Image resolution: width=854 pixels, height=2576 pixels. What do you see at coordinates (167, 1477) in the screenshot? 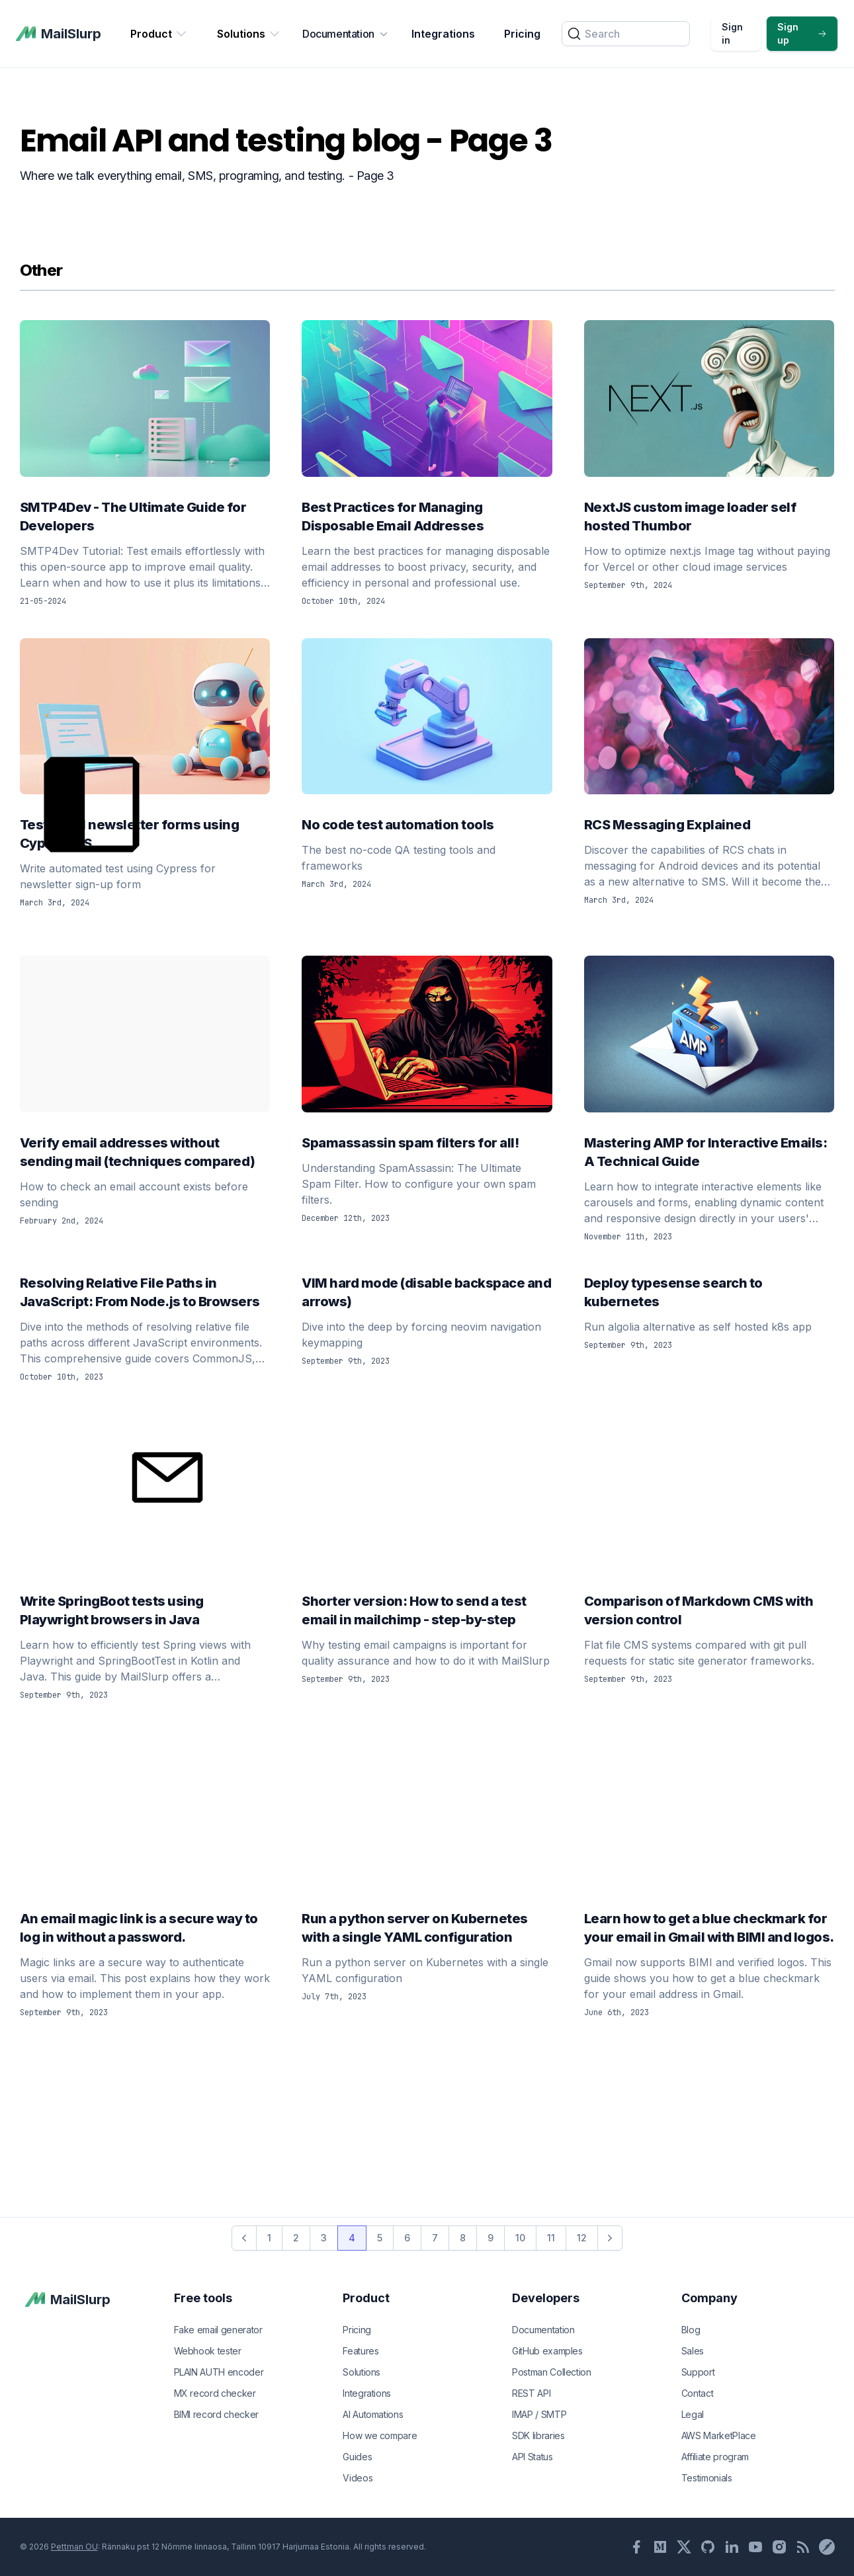
I see `open your inbox` at bounding box center [167, 1477].